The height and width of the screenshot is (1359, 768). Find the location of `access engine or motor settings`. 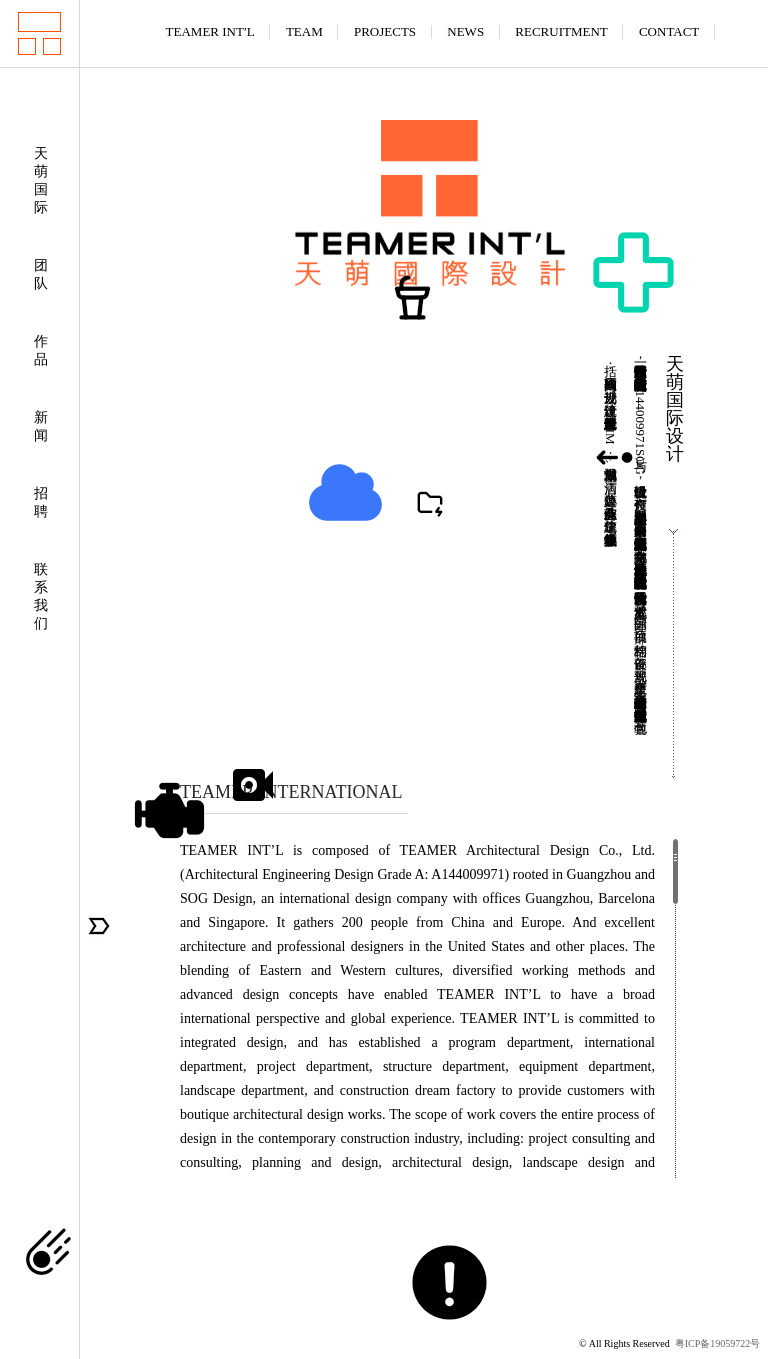

access engine or motor settings is located at coordinates (169, 810).